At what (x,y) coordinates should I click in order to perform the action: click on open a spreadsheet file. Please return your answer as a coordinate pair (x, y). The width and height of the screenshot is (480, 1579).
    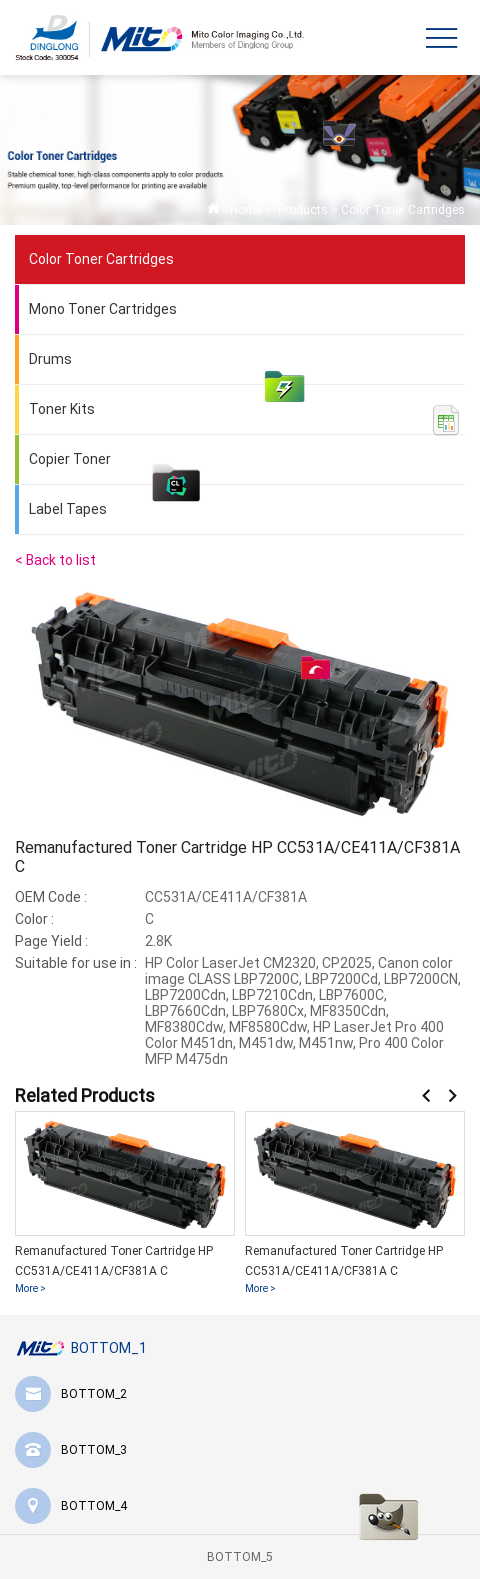
    Looking at the image, I should click on (446, 420).